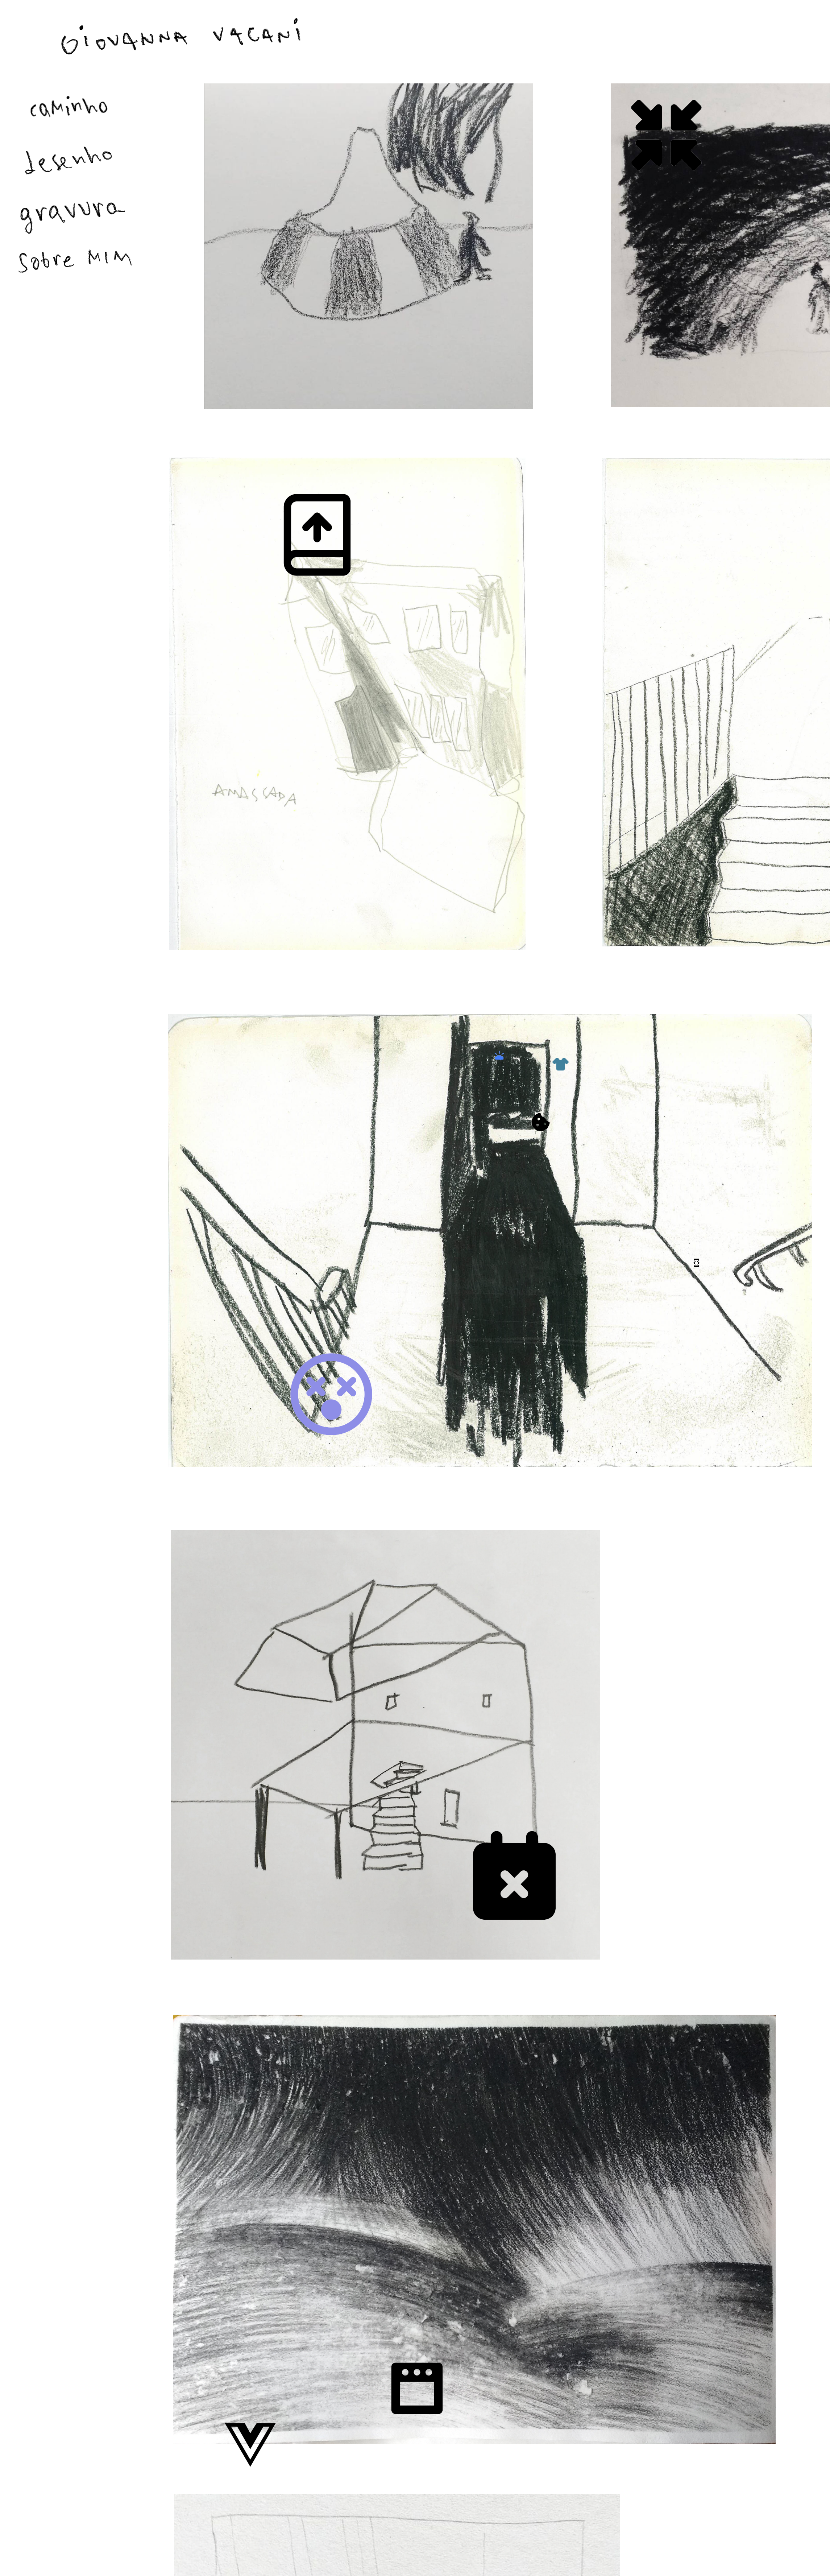 This screenshot has height=2576, width=830. I want to click on Vue.js framework logo, so click(250, 2445).